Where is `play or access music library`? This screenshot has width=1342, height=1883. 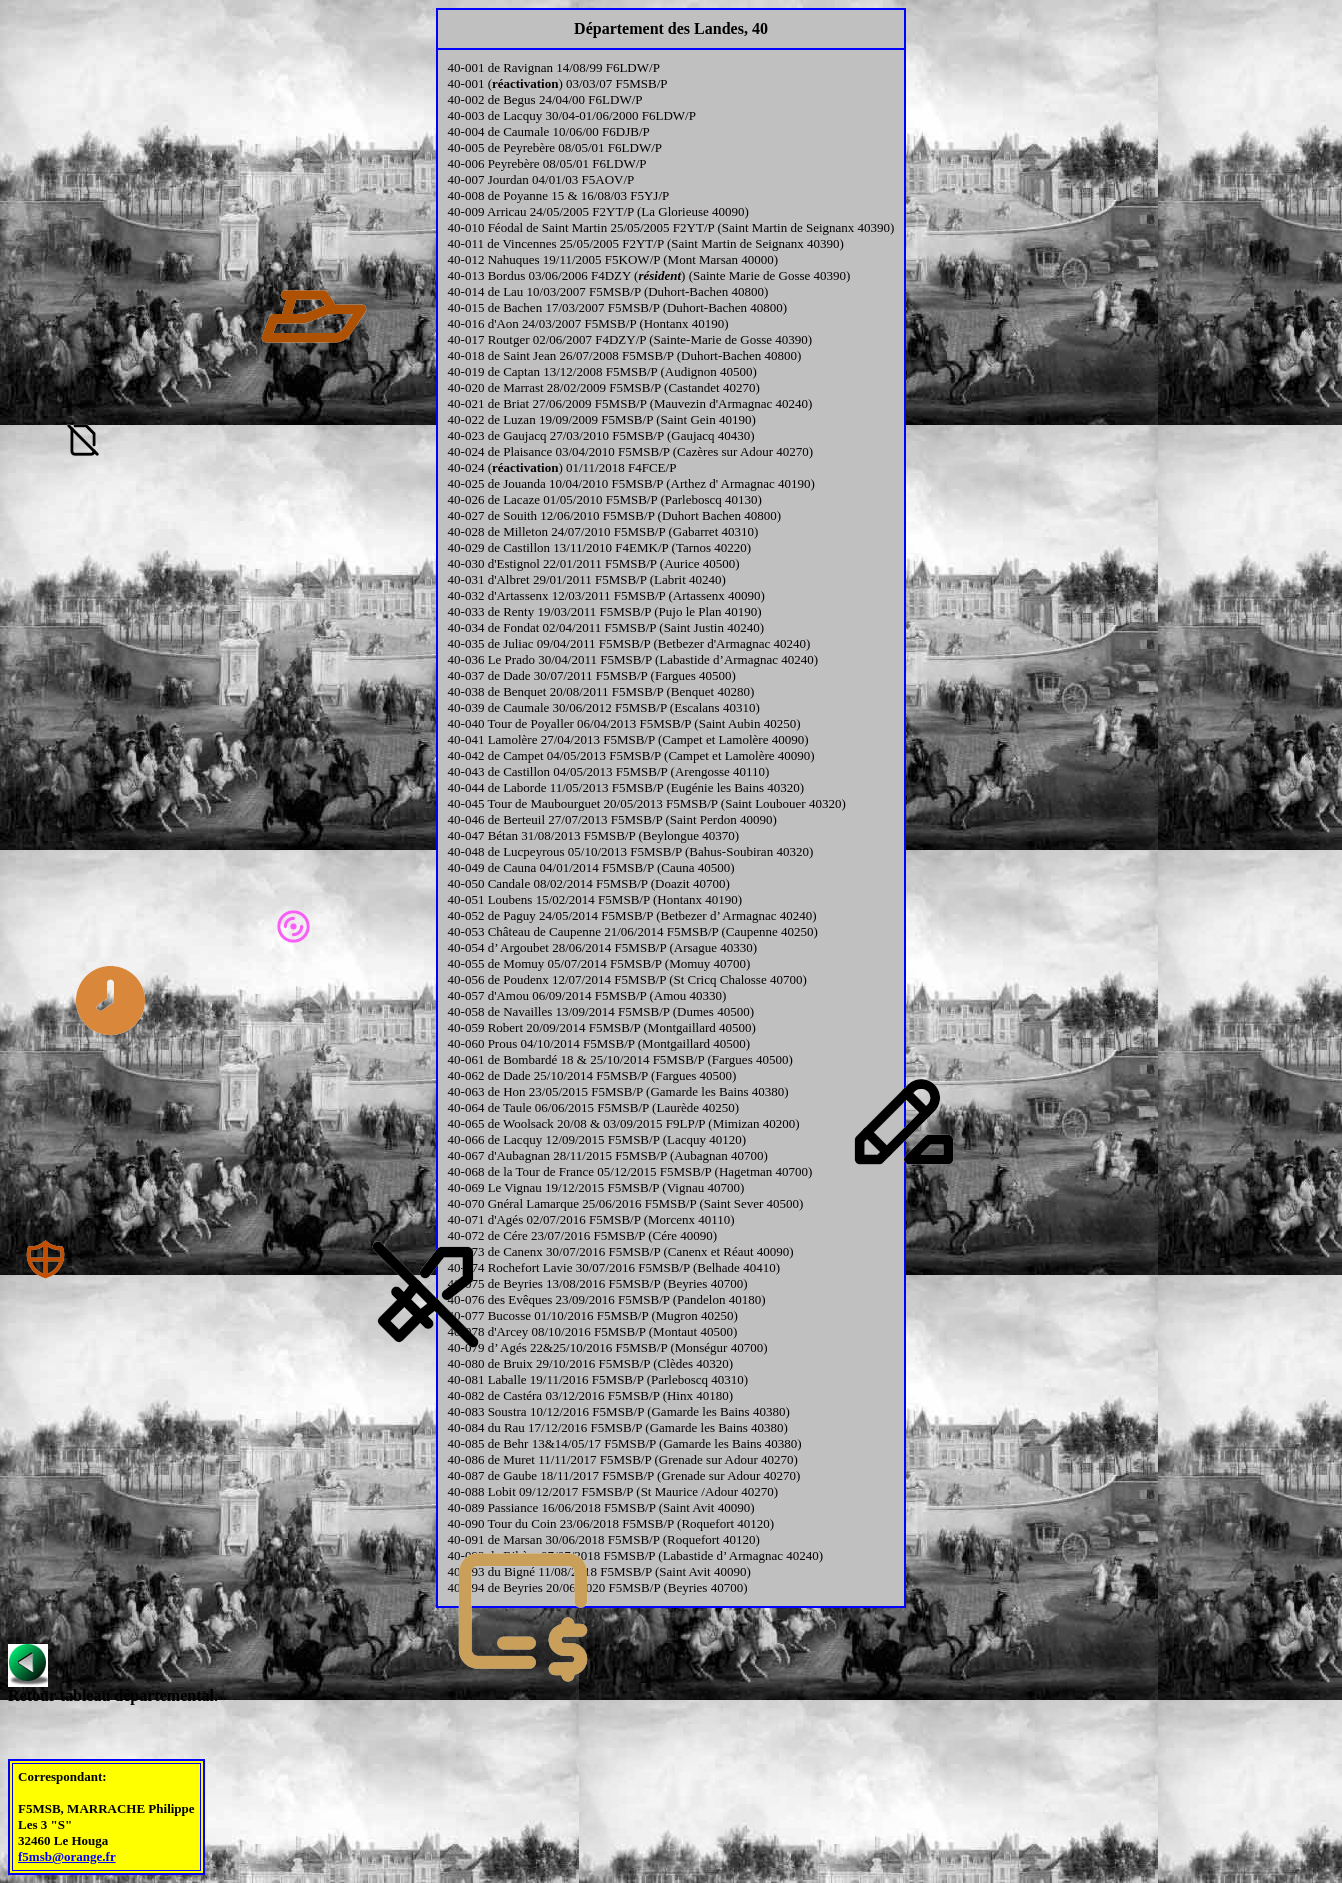
play or access music library is located at coordinates (293, 926).